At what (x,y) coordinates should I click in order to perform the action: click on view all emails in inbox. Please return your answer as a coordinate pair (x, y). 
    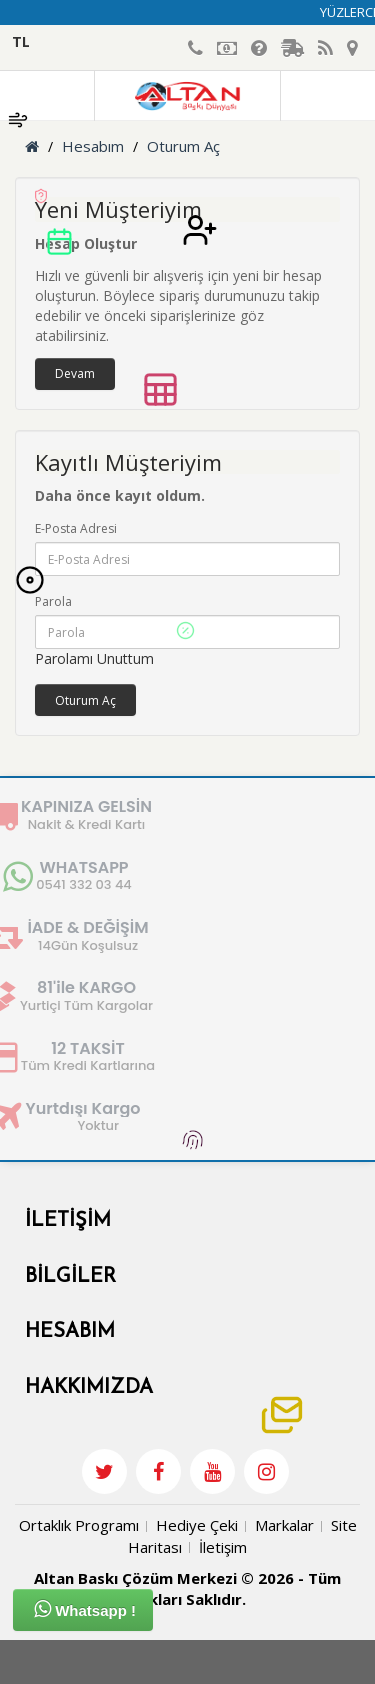
    Looking at the image, I should click on (282, 1415).